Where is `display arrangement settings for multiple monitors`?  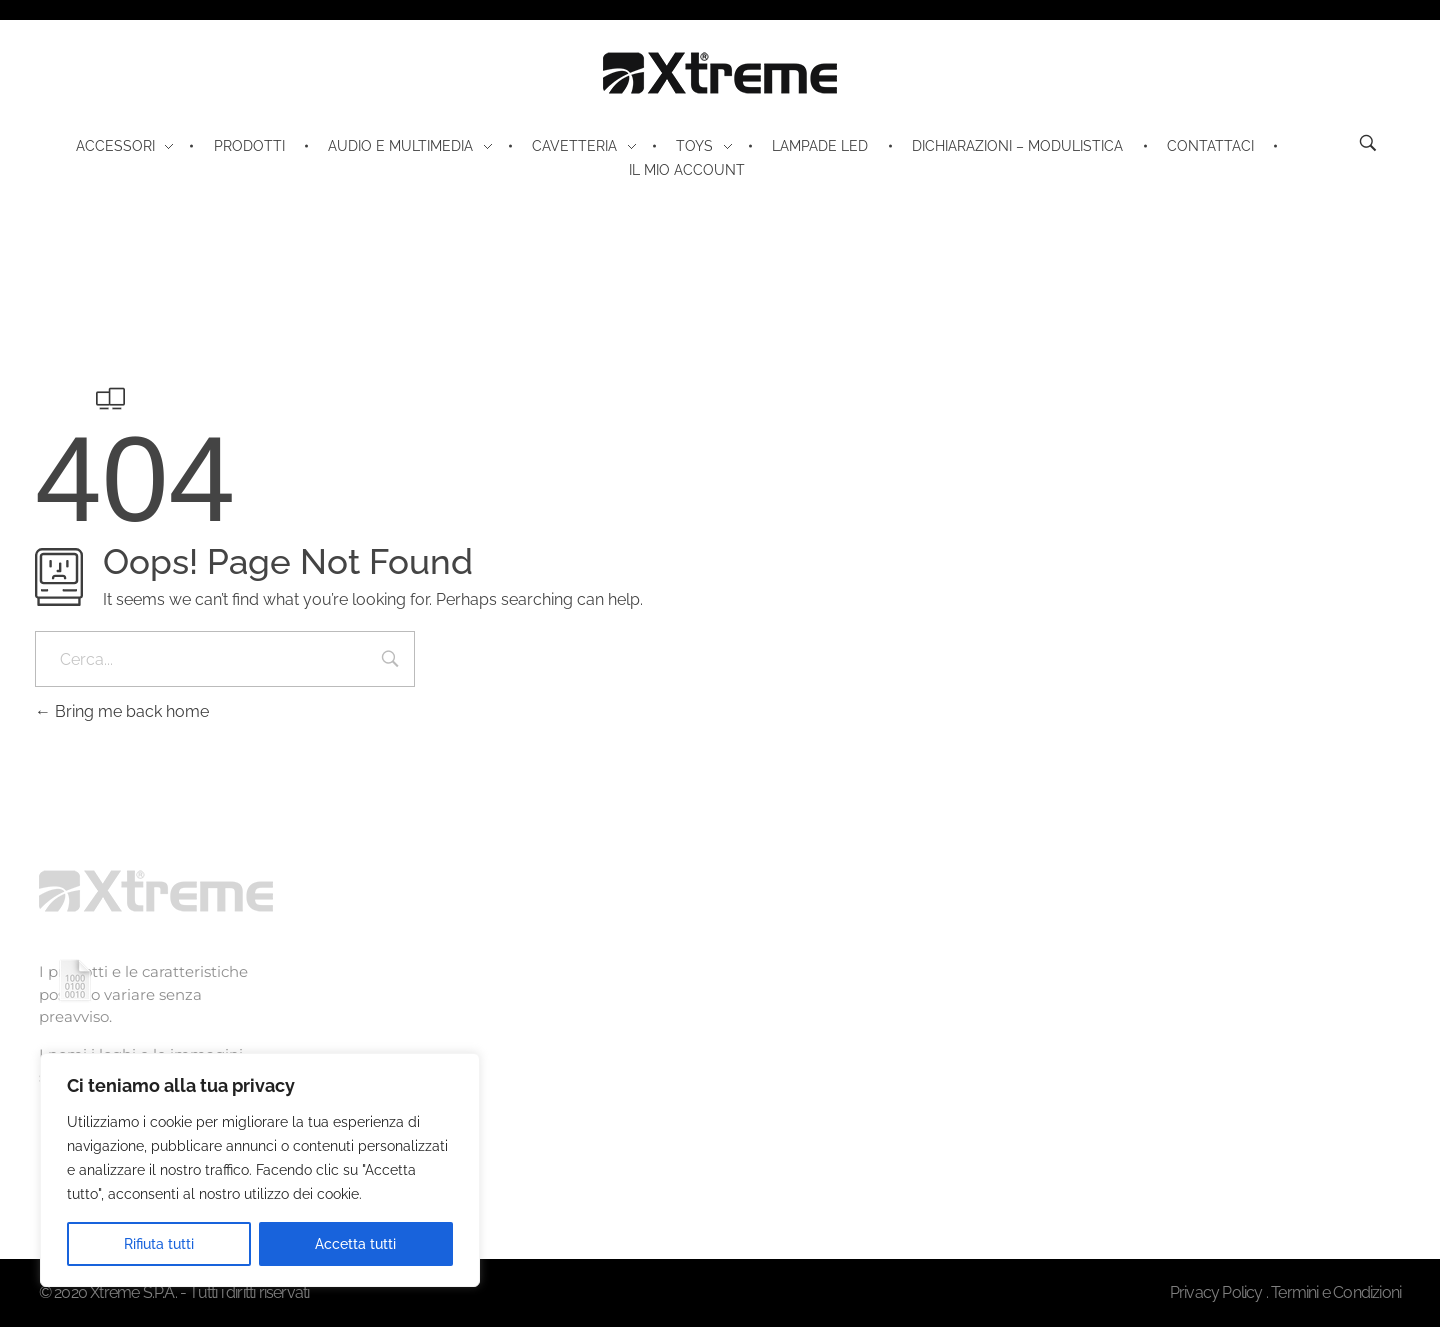
display arrangement settings for multiple monitors is located at coordinates (110, 398).